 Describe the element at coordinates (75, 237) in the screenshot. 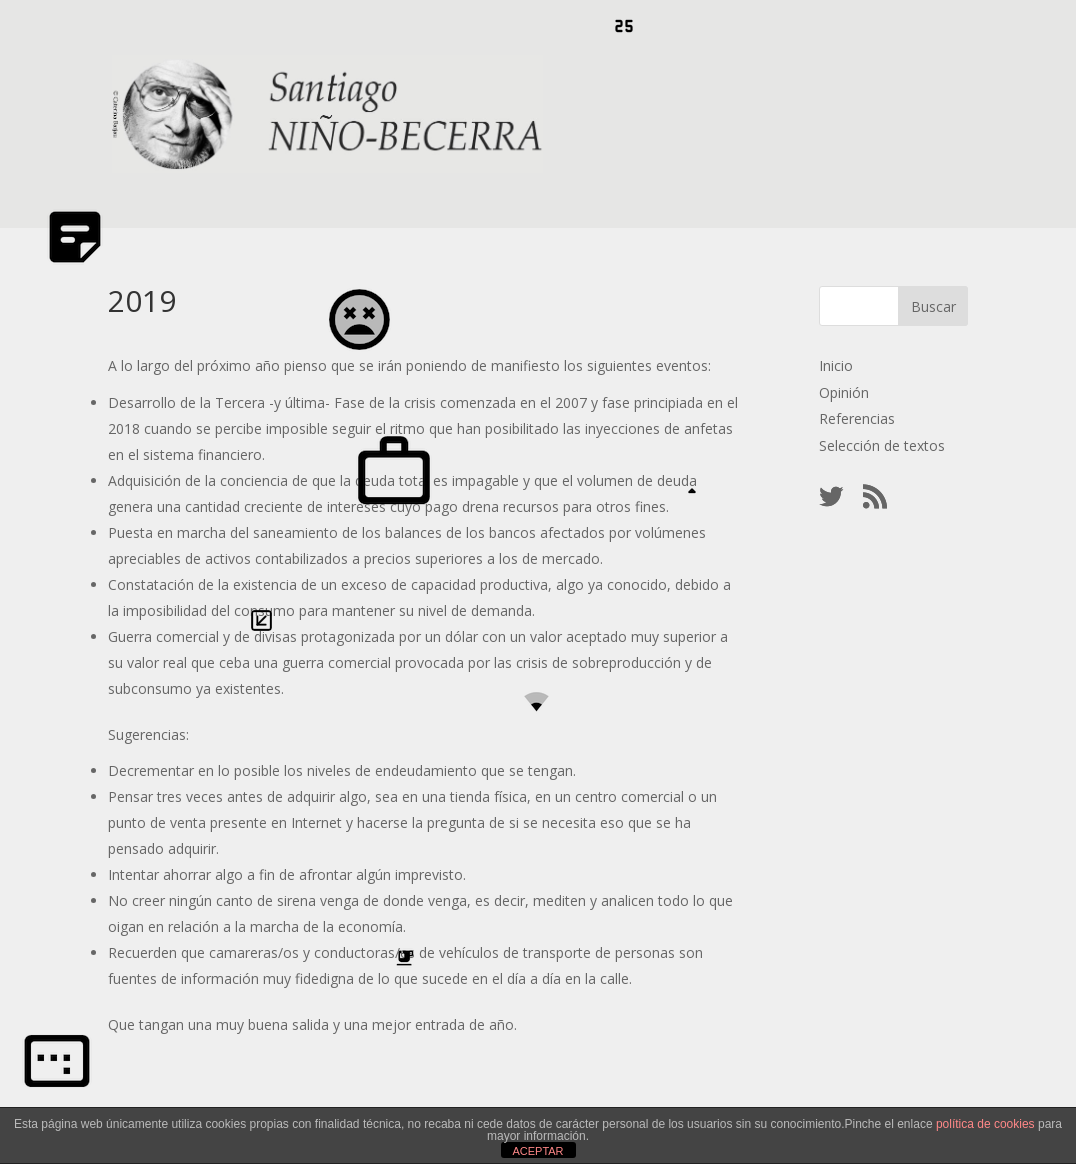

I see `create a new note` at that location.